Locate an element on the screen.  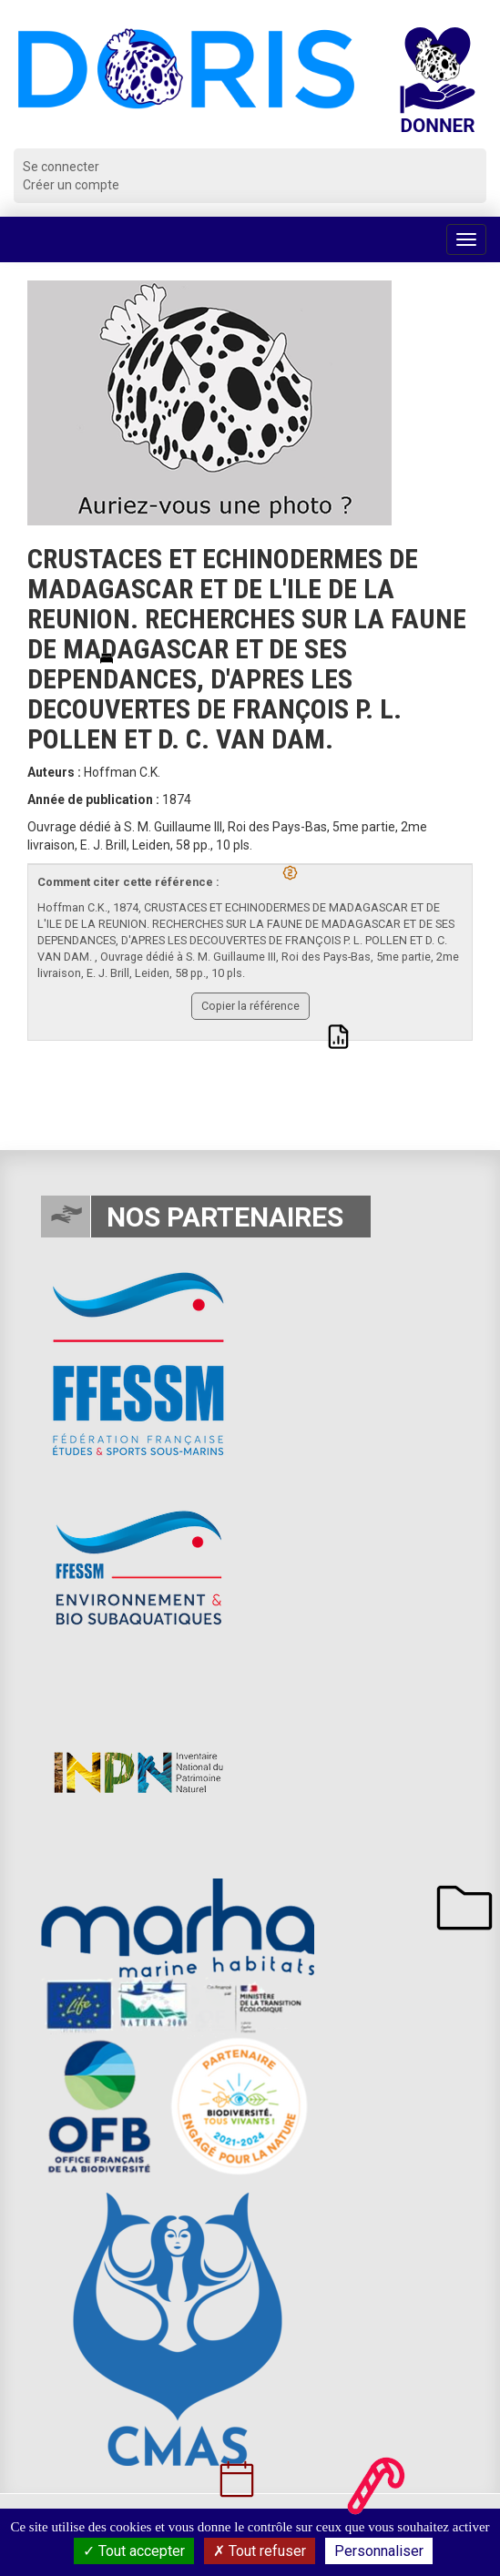
indicates holiday or seasonal content is located at coordinates (376, 2486).